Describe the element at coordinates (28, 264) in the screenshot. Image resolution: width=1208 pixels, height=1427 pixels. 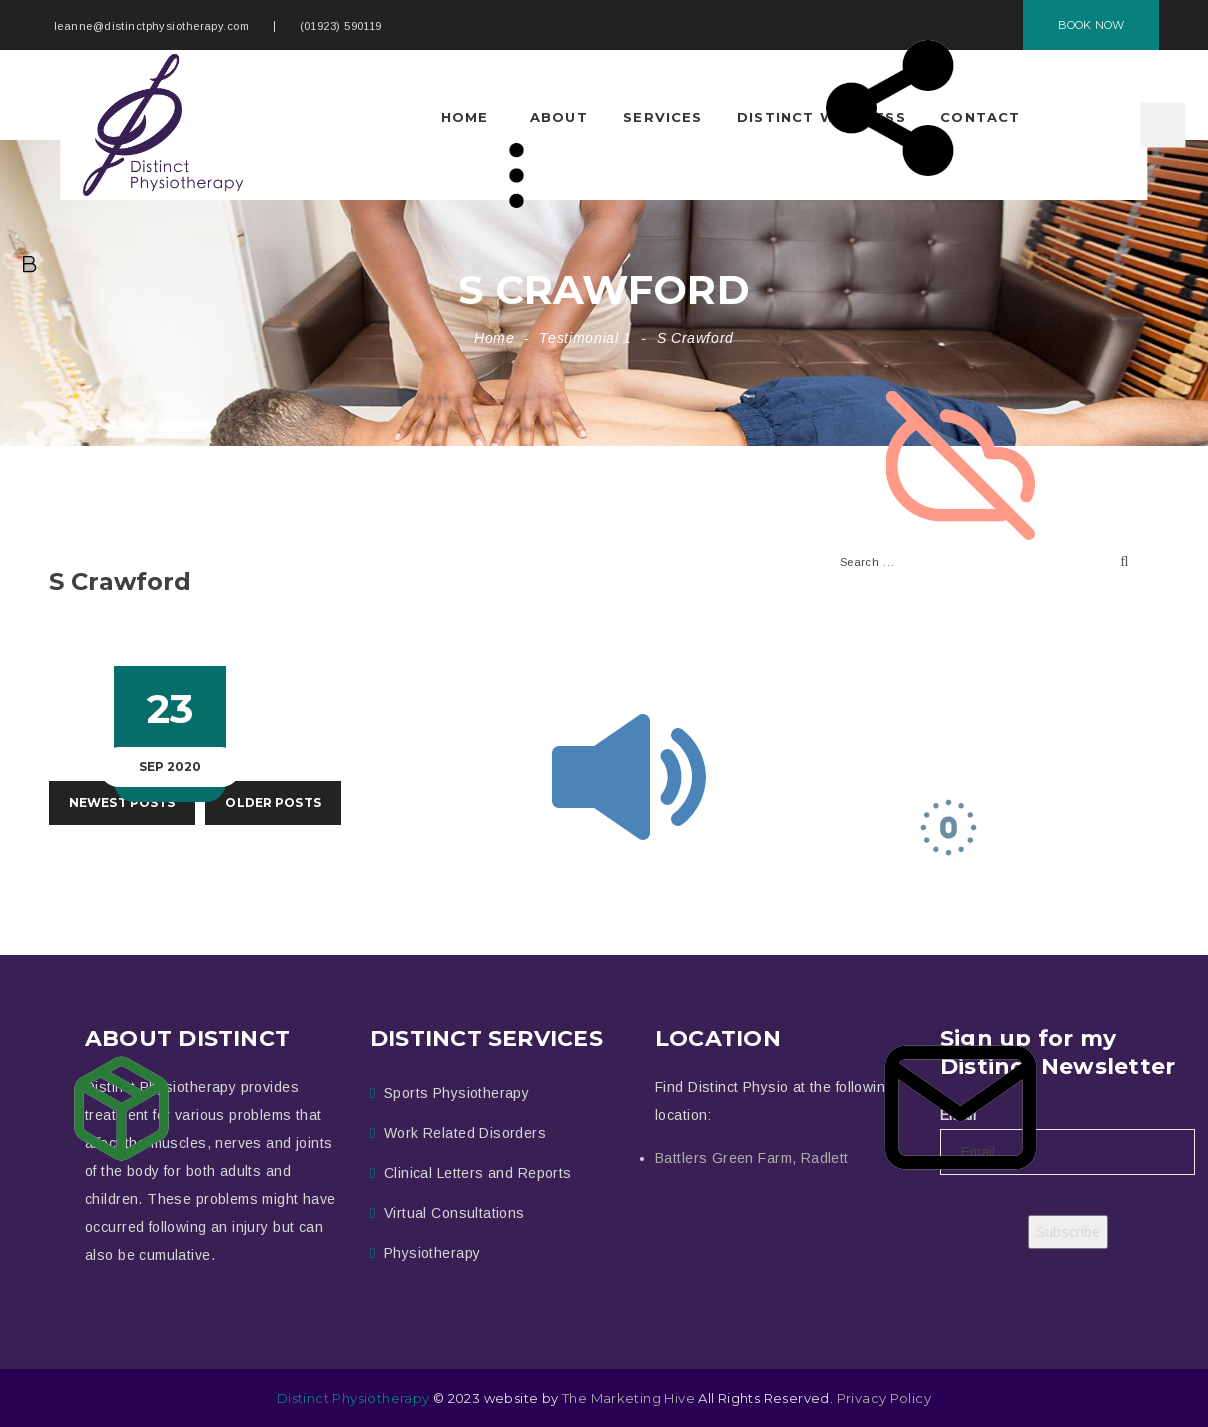
I see `apply bold formatting to selected text` at that location.